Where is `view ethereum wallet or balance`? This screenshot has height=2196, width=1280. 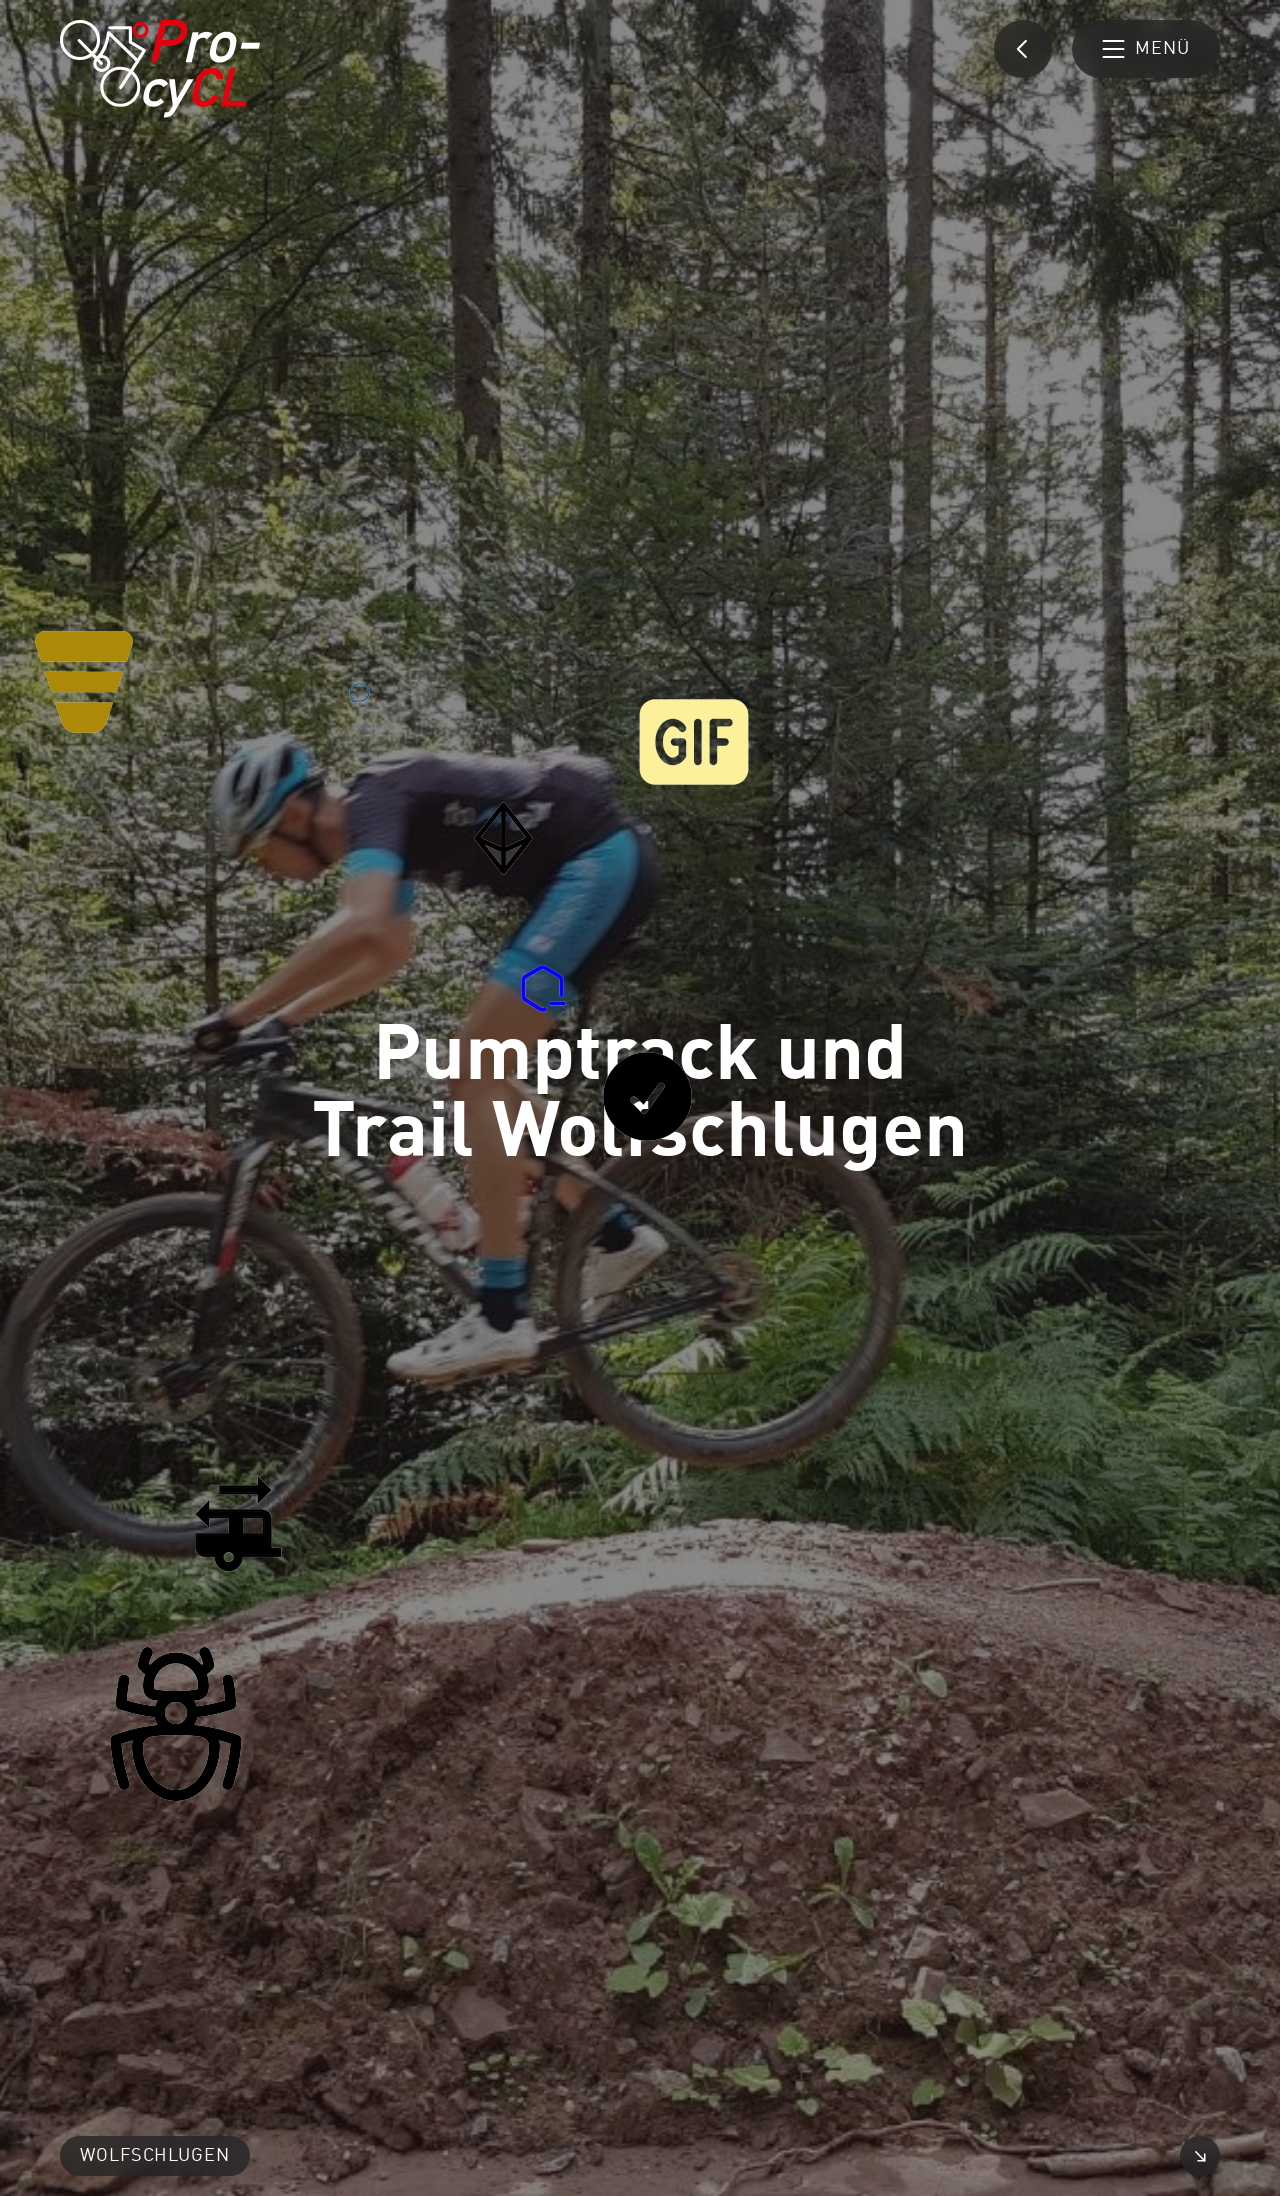 view ethereum wallet or balance is located at coordinates (503, 838).